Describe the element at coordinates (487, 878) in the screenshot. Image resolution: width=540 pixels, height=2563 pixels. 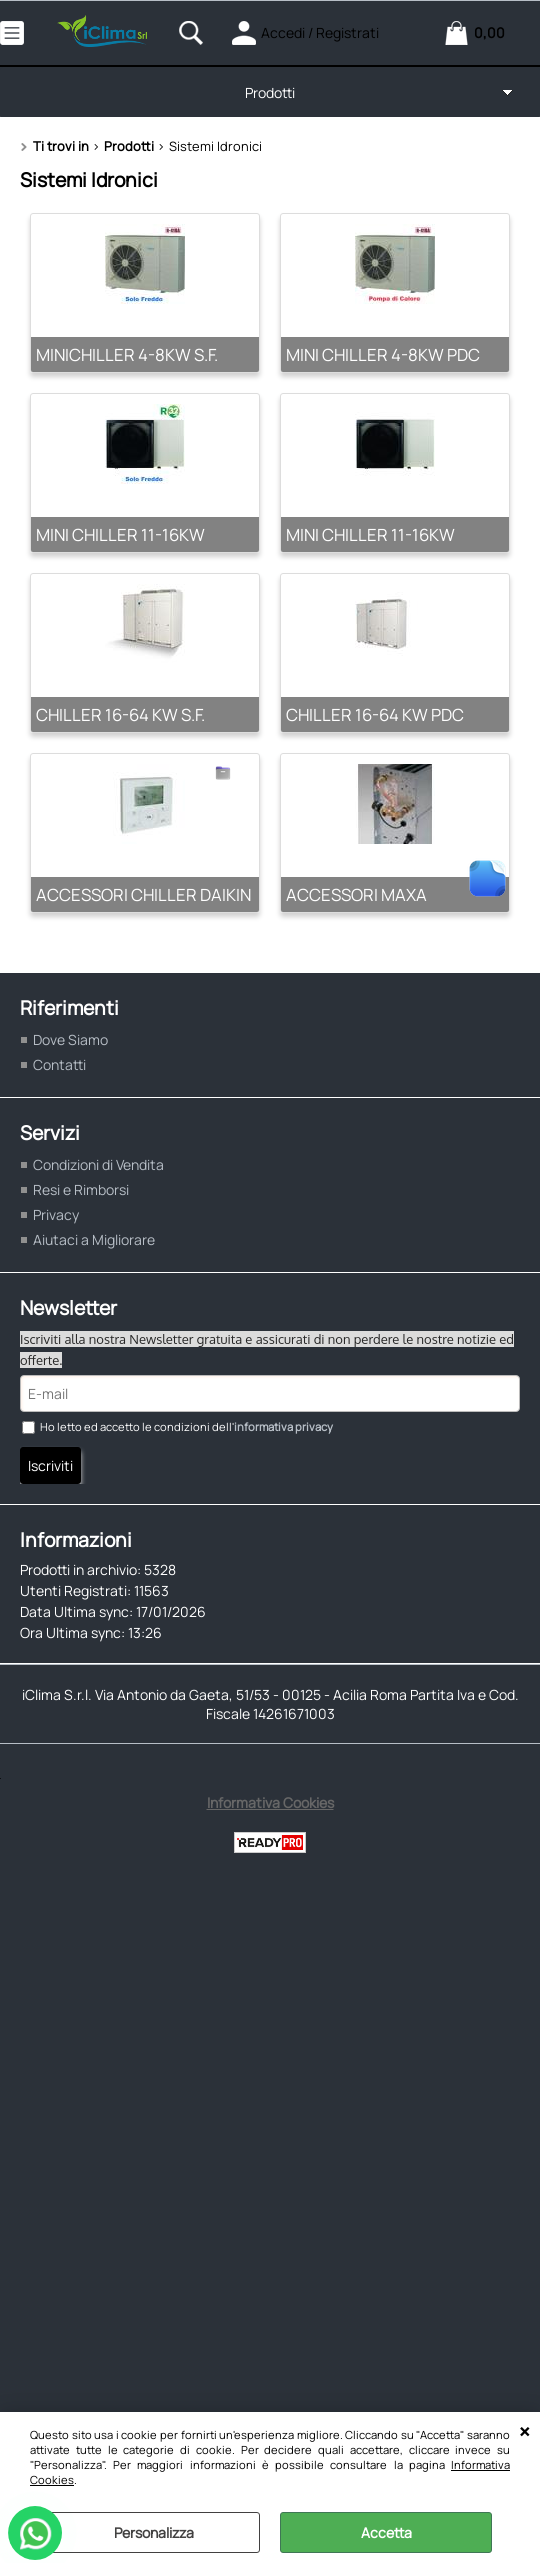
I see `open hot corners system preferences` at that location.